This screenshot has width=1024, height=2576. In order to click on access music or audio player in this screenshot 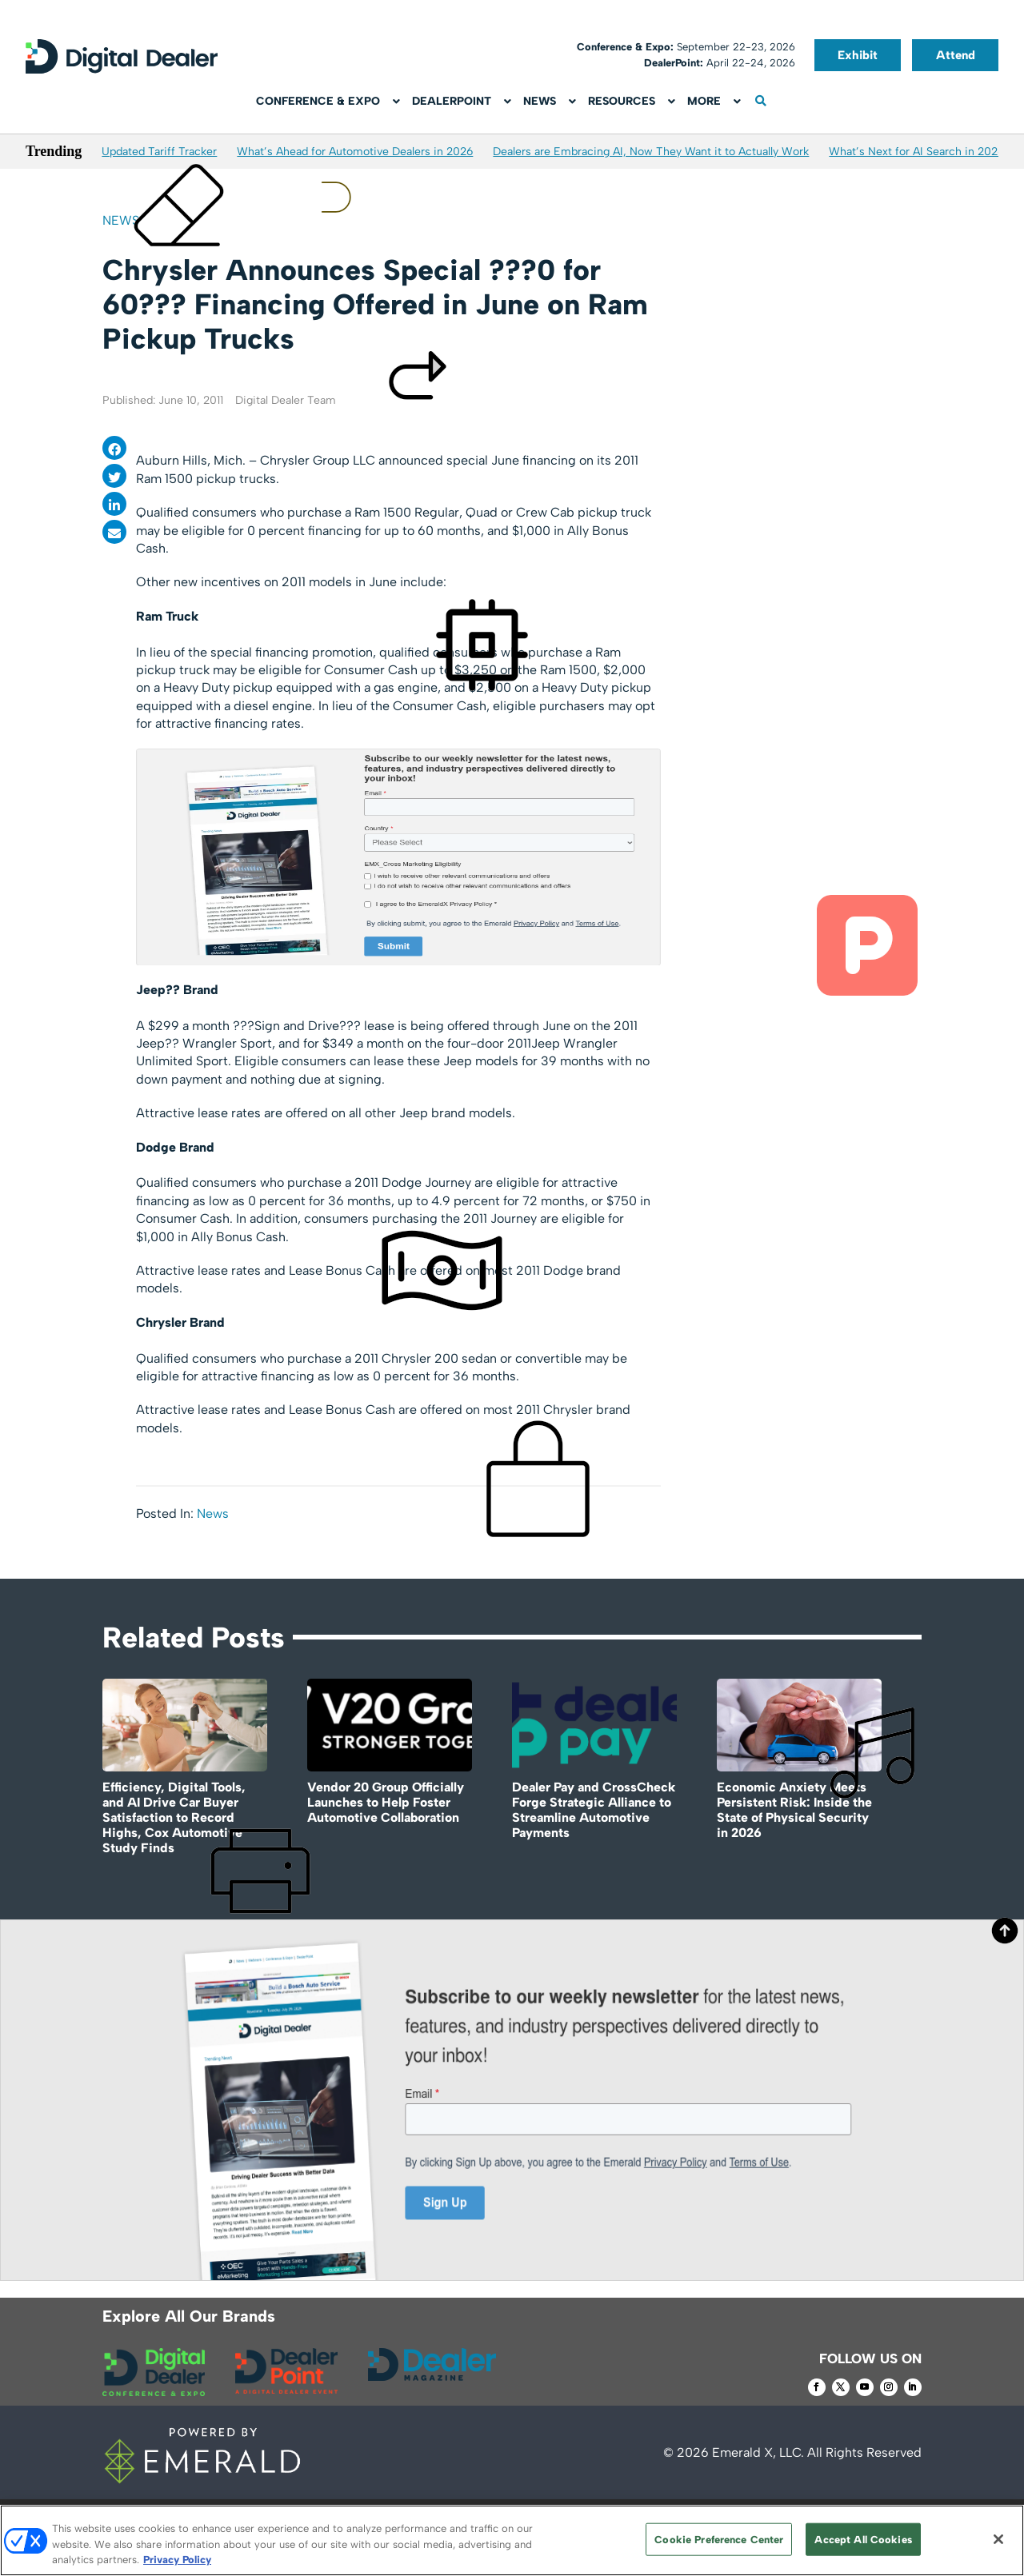, I will do `click(878, 1755)`.